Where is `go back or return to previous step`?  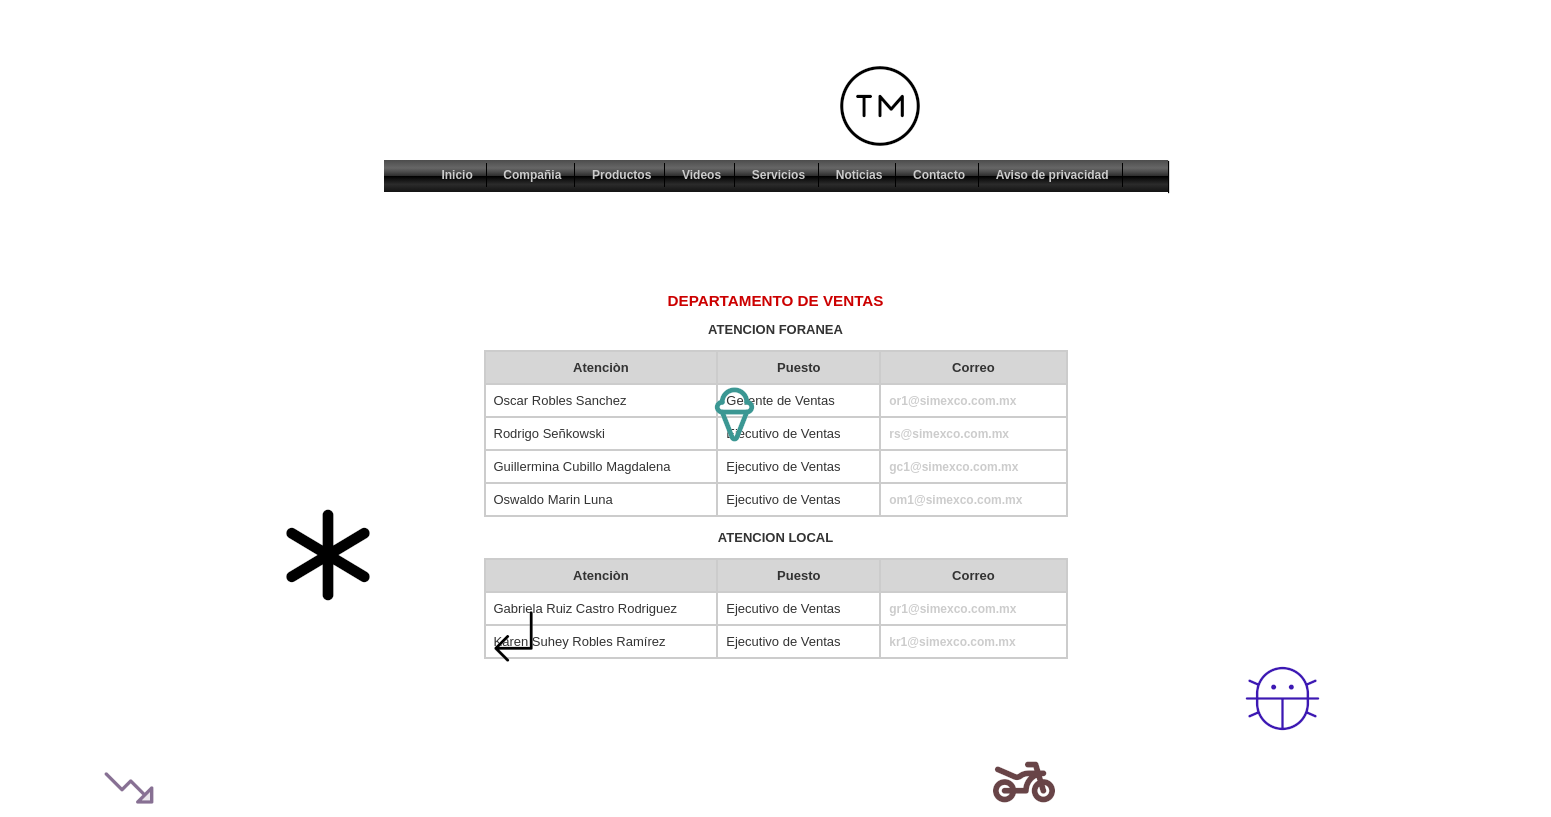
go back or return to previous step is located at coordinates (515, 636).